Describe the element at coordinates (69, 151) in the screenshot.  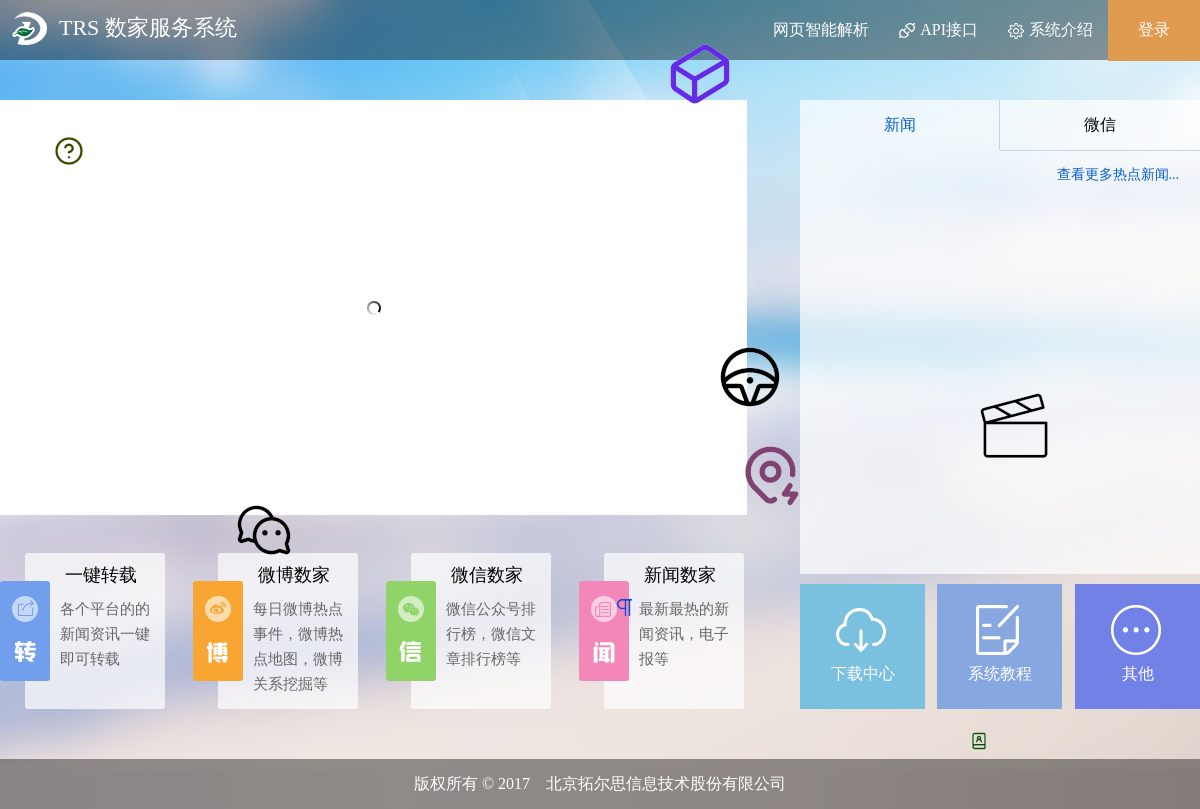
I see `access help or support information` at that location.